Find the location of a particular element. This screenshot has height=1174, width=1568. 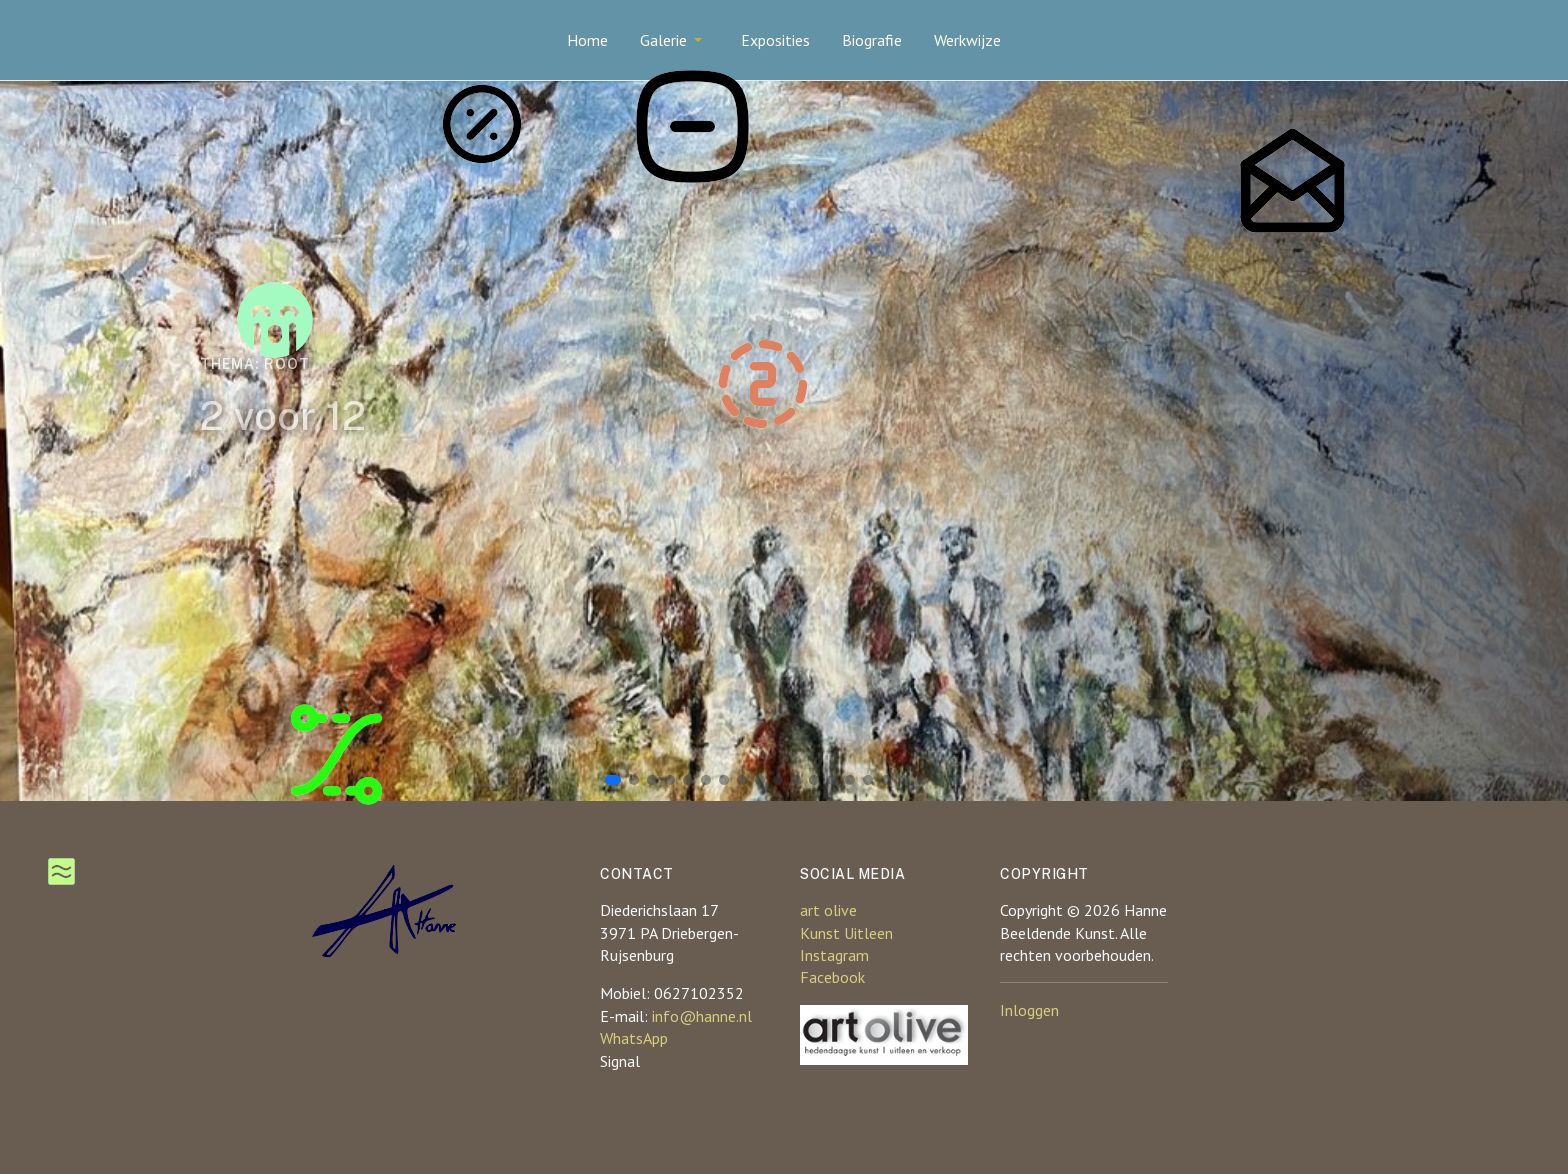

indicates an error or failed action is located at coordinates (275, 320).